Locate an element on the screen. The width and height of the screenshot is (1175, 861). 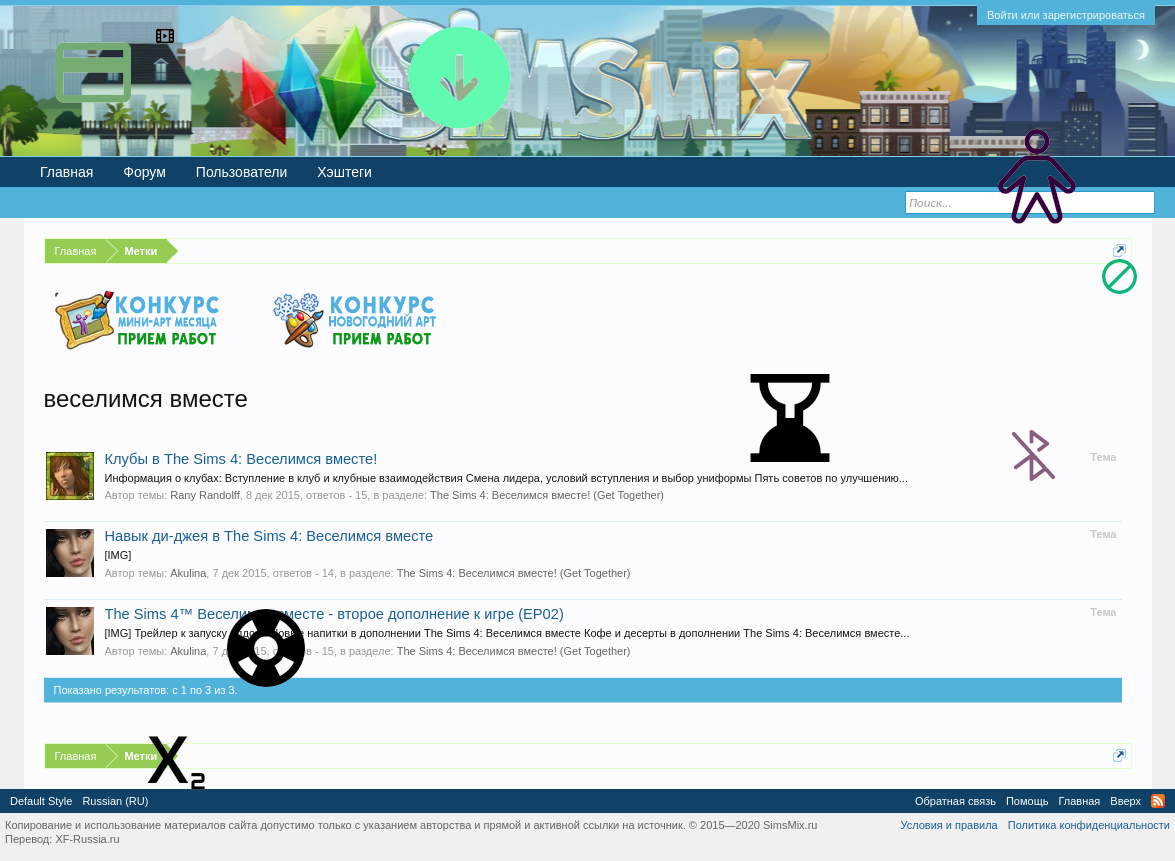
format text as subscript is located at coordinates (168, 763).